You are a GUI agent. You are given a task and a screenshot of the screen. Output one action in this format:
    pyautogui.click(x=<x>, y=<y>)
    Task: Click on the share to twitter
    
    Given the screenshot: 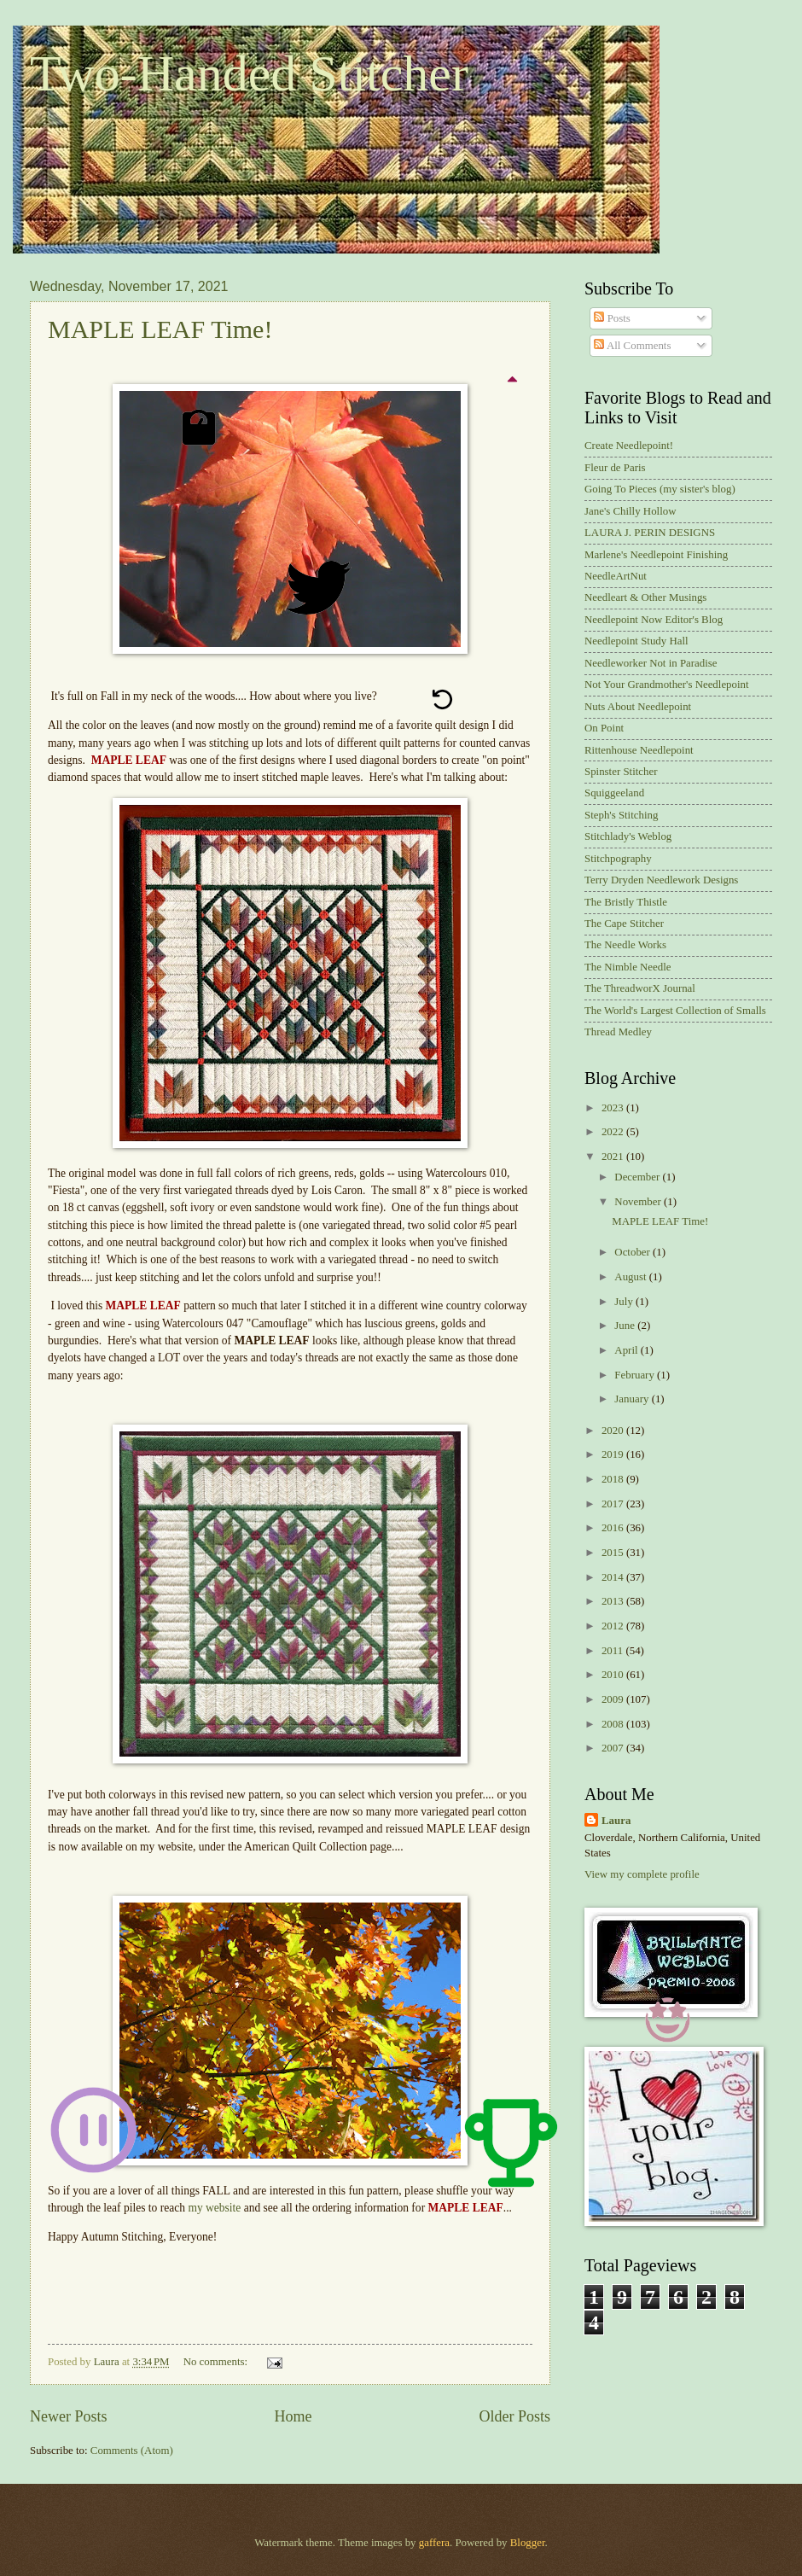 What is the action you would take?
    pyautogui.click(x=318, y=587)
    